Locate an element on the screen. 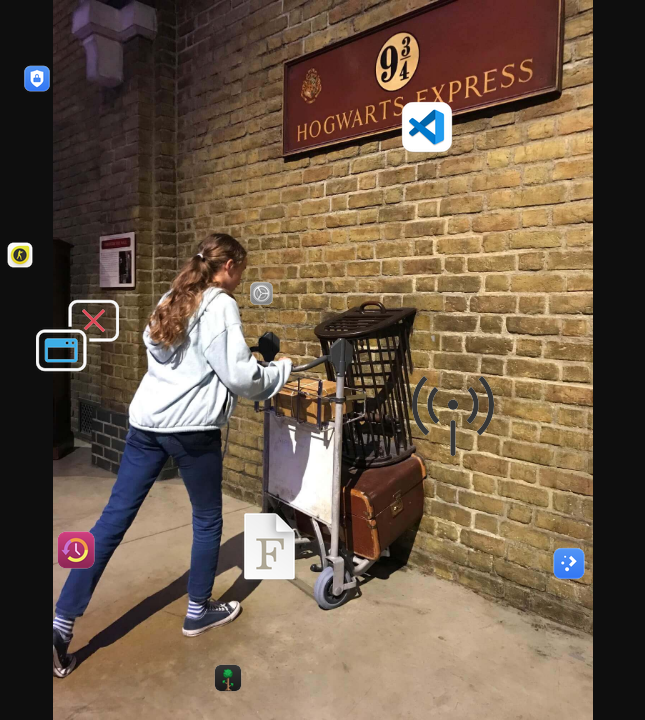 The height and width of the screenshot is (720, 645). open system settings is located at coordinates (261, 293).